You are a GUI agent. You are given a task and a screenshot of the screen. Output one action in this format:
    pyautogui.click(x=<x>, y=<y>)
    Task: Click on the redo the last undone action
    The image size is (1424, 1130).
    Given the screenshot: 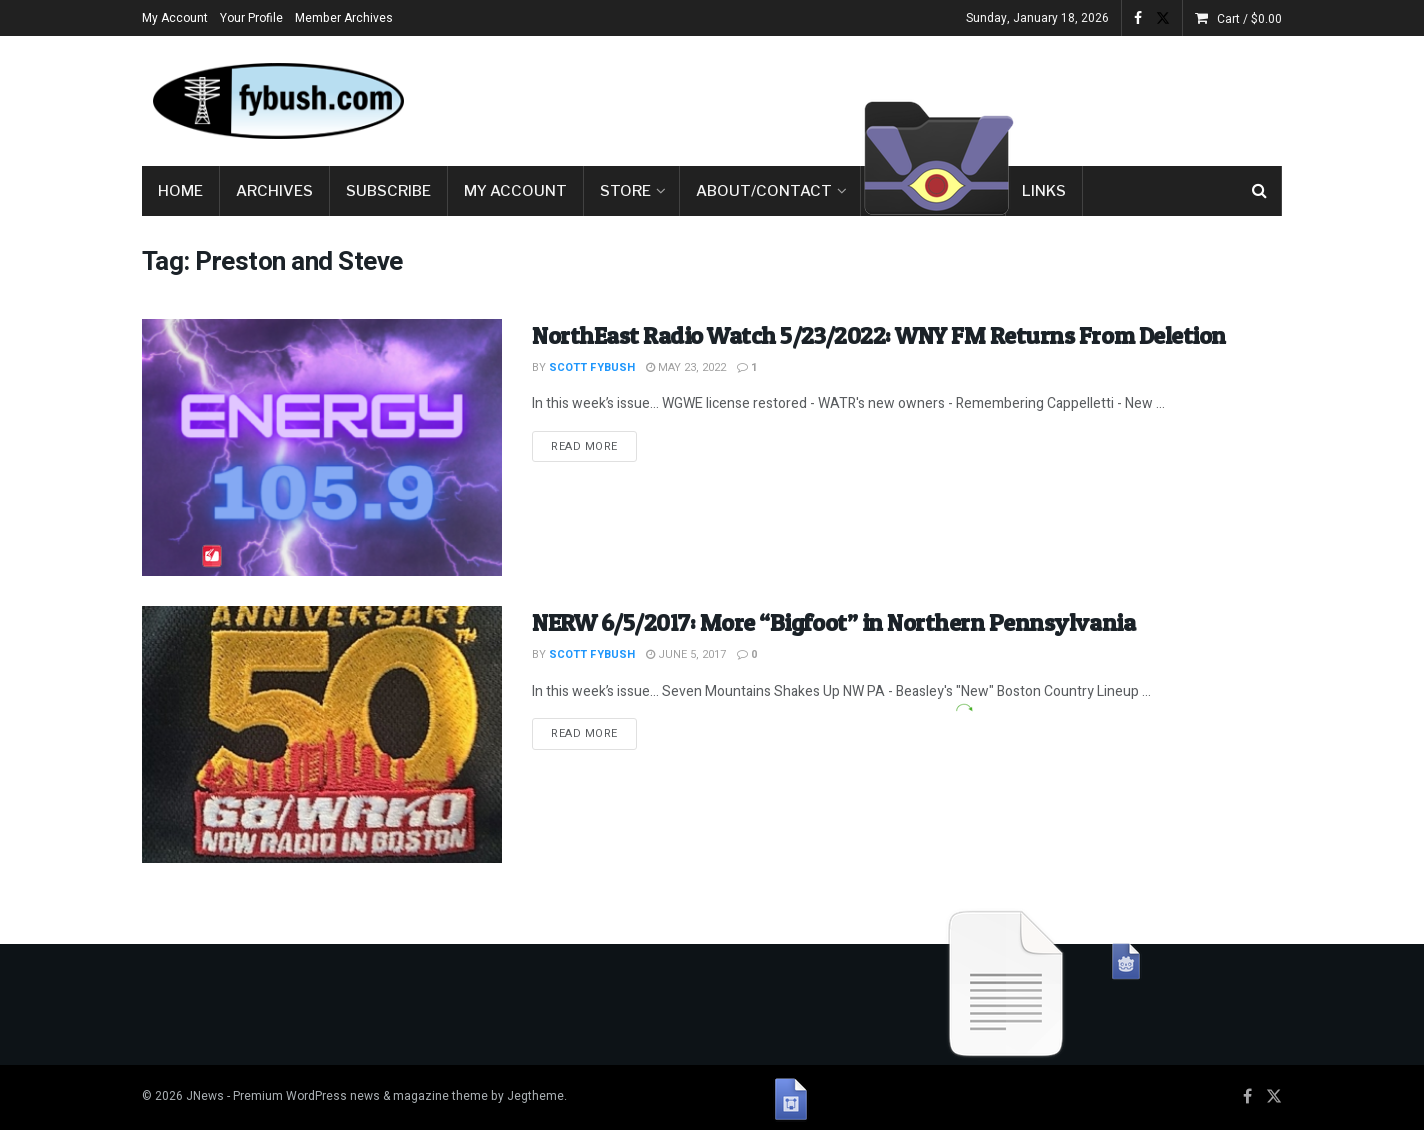 What is the action you would take?
    pyautogui.click(x=964, y=707)
    